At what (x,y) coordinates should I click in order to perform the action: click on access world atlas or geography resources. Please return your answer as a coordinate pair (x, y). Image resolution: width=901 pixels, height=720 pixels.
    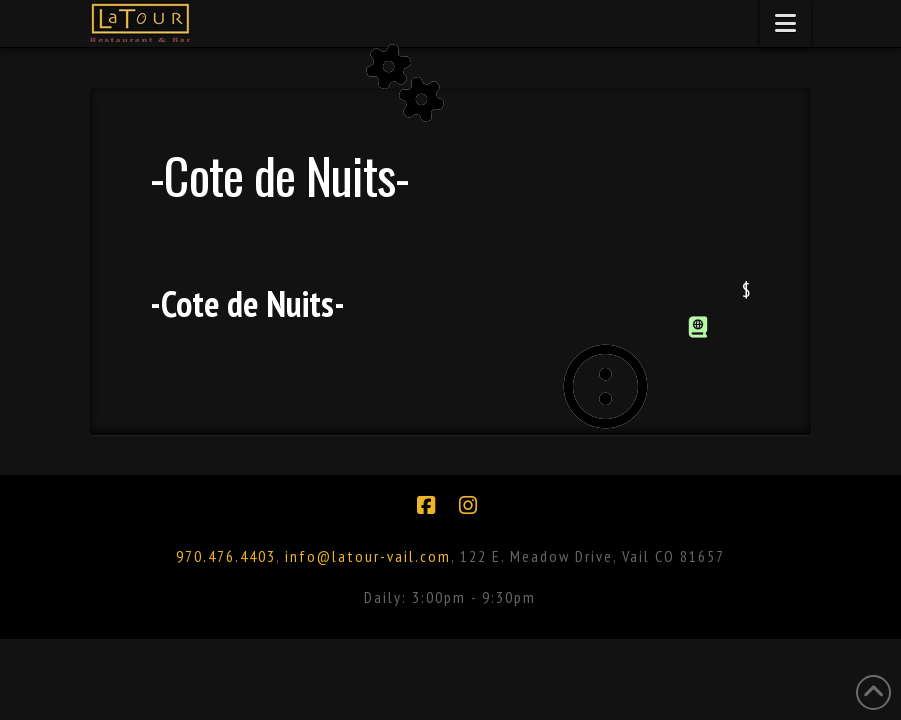
    Looking at the image, I should click on (698, 327).